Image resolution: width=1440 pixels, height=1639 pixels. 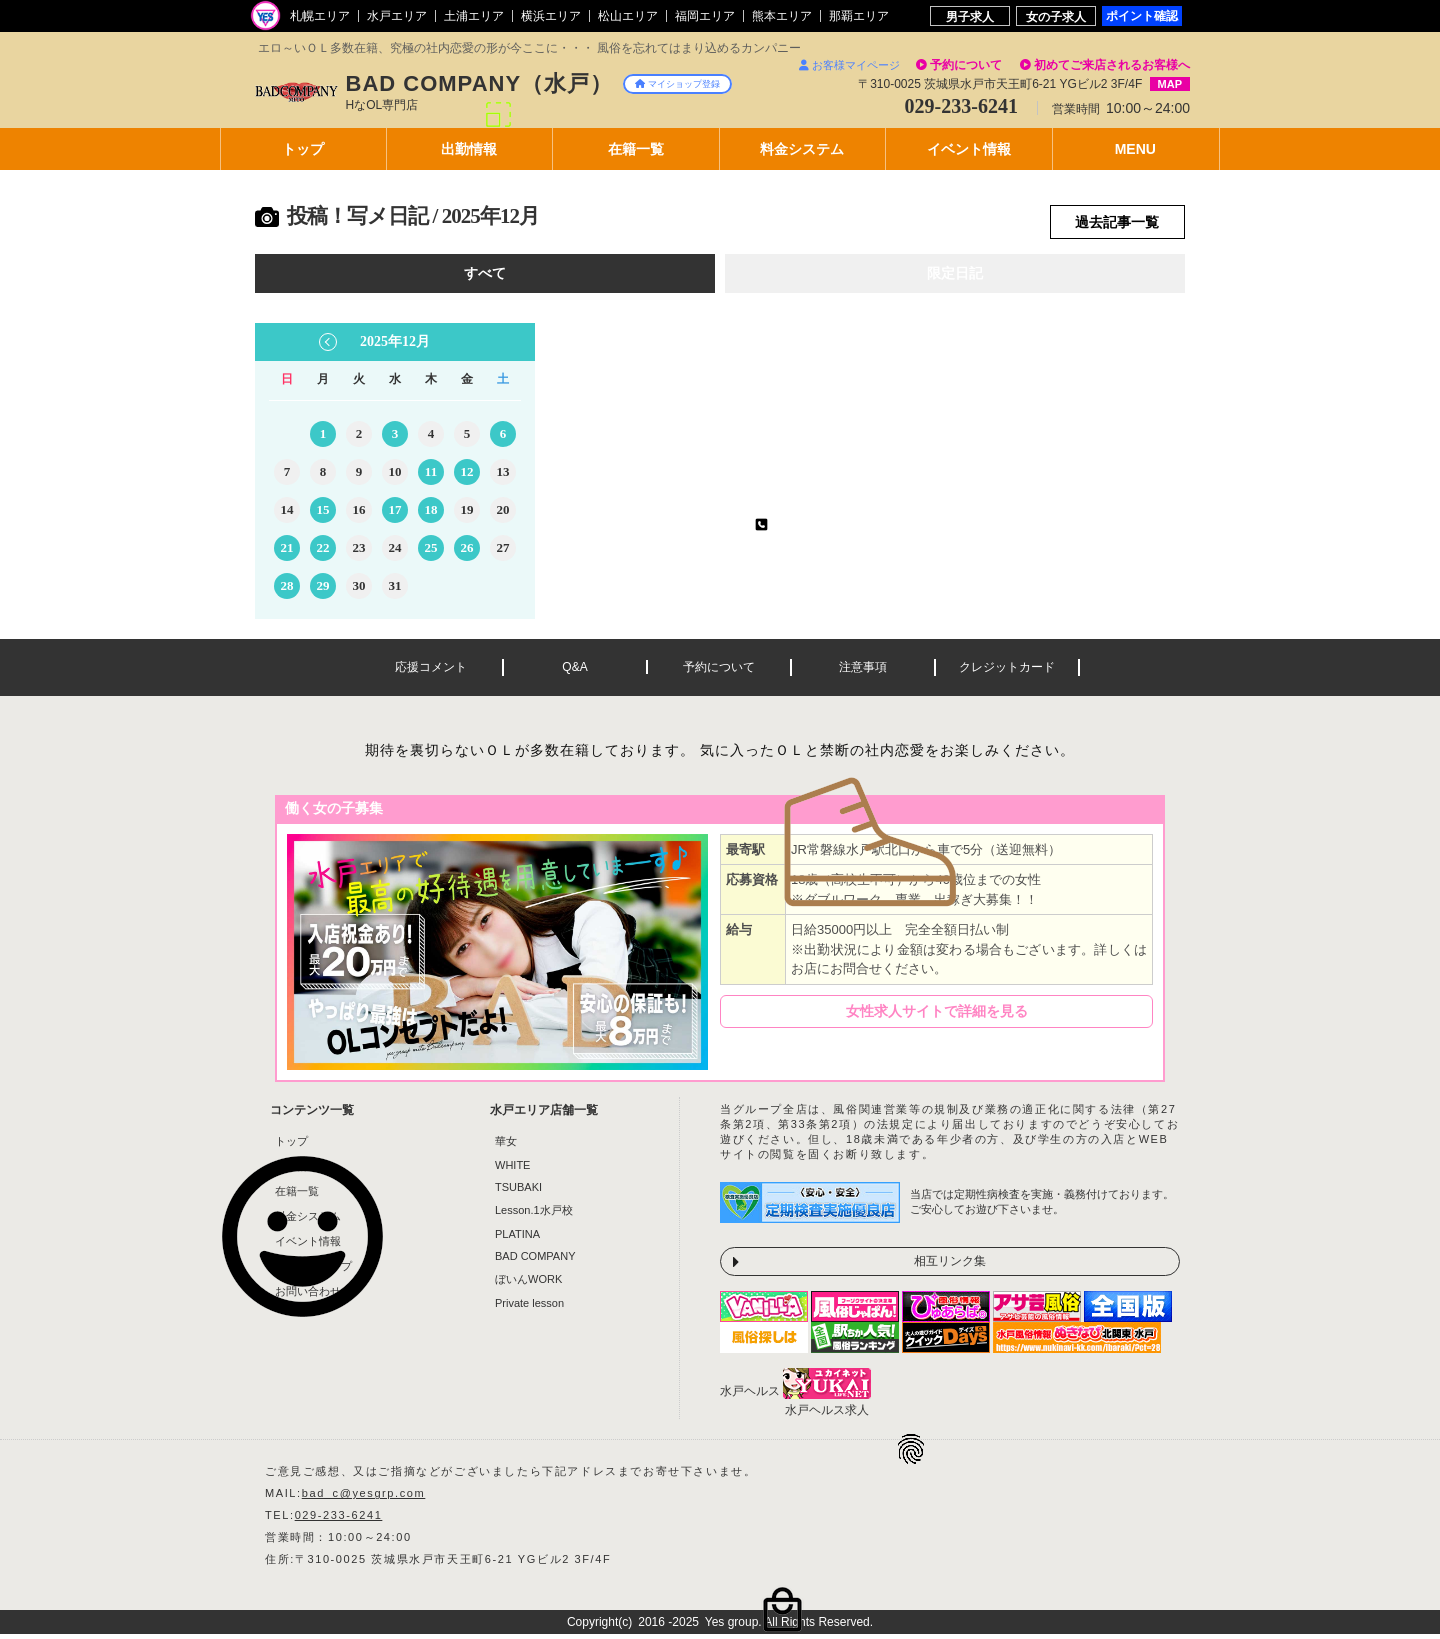 I want to click on resize a window or element, so click(x=498, y=114).